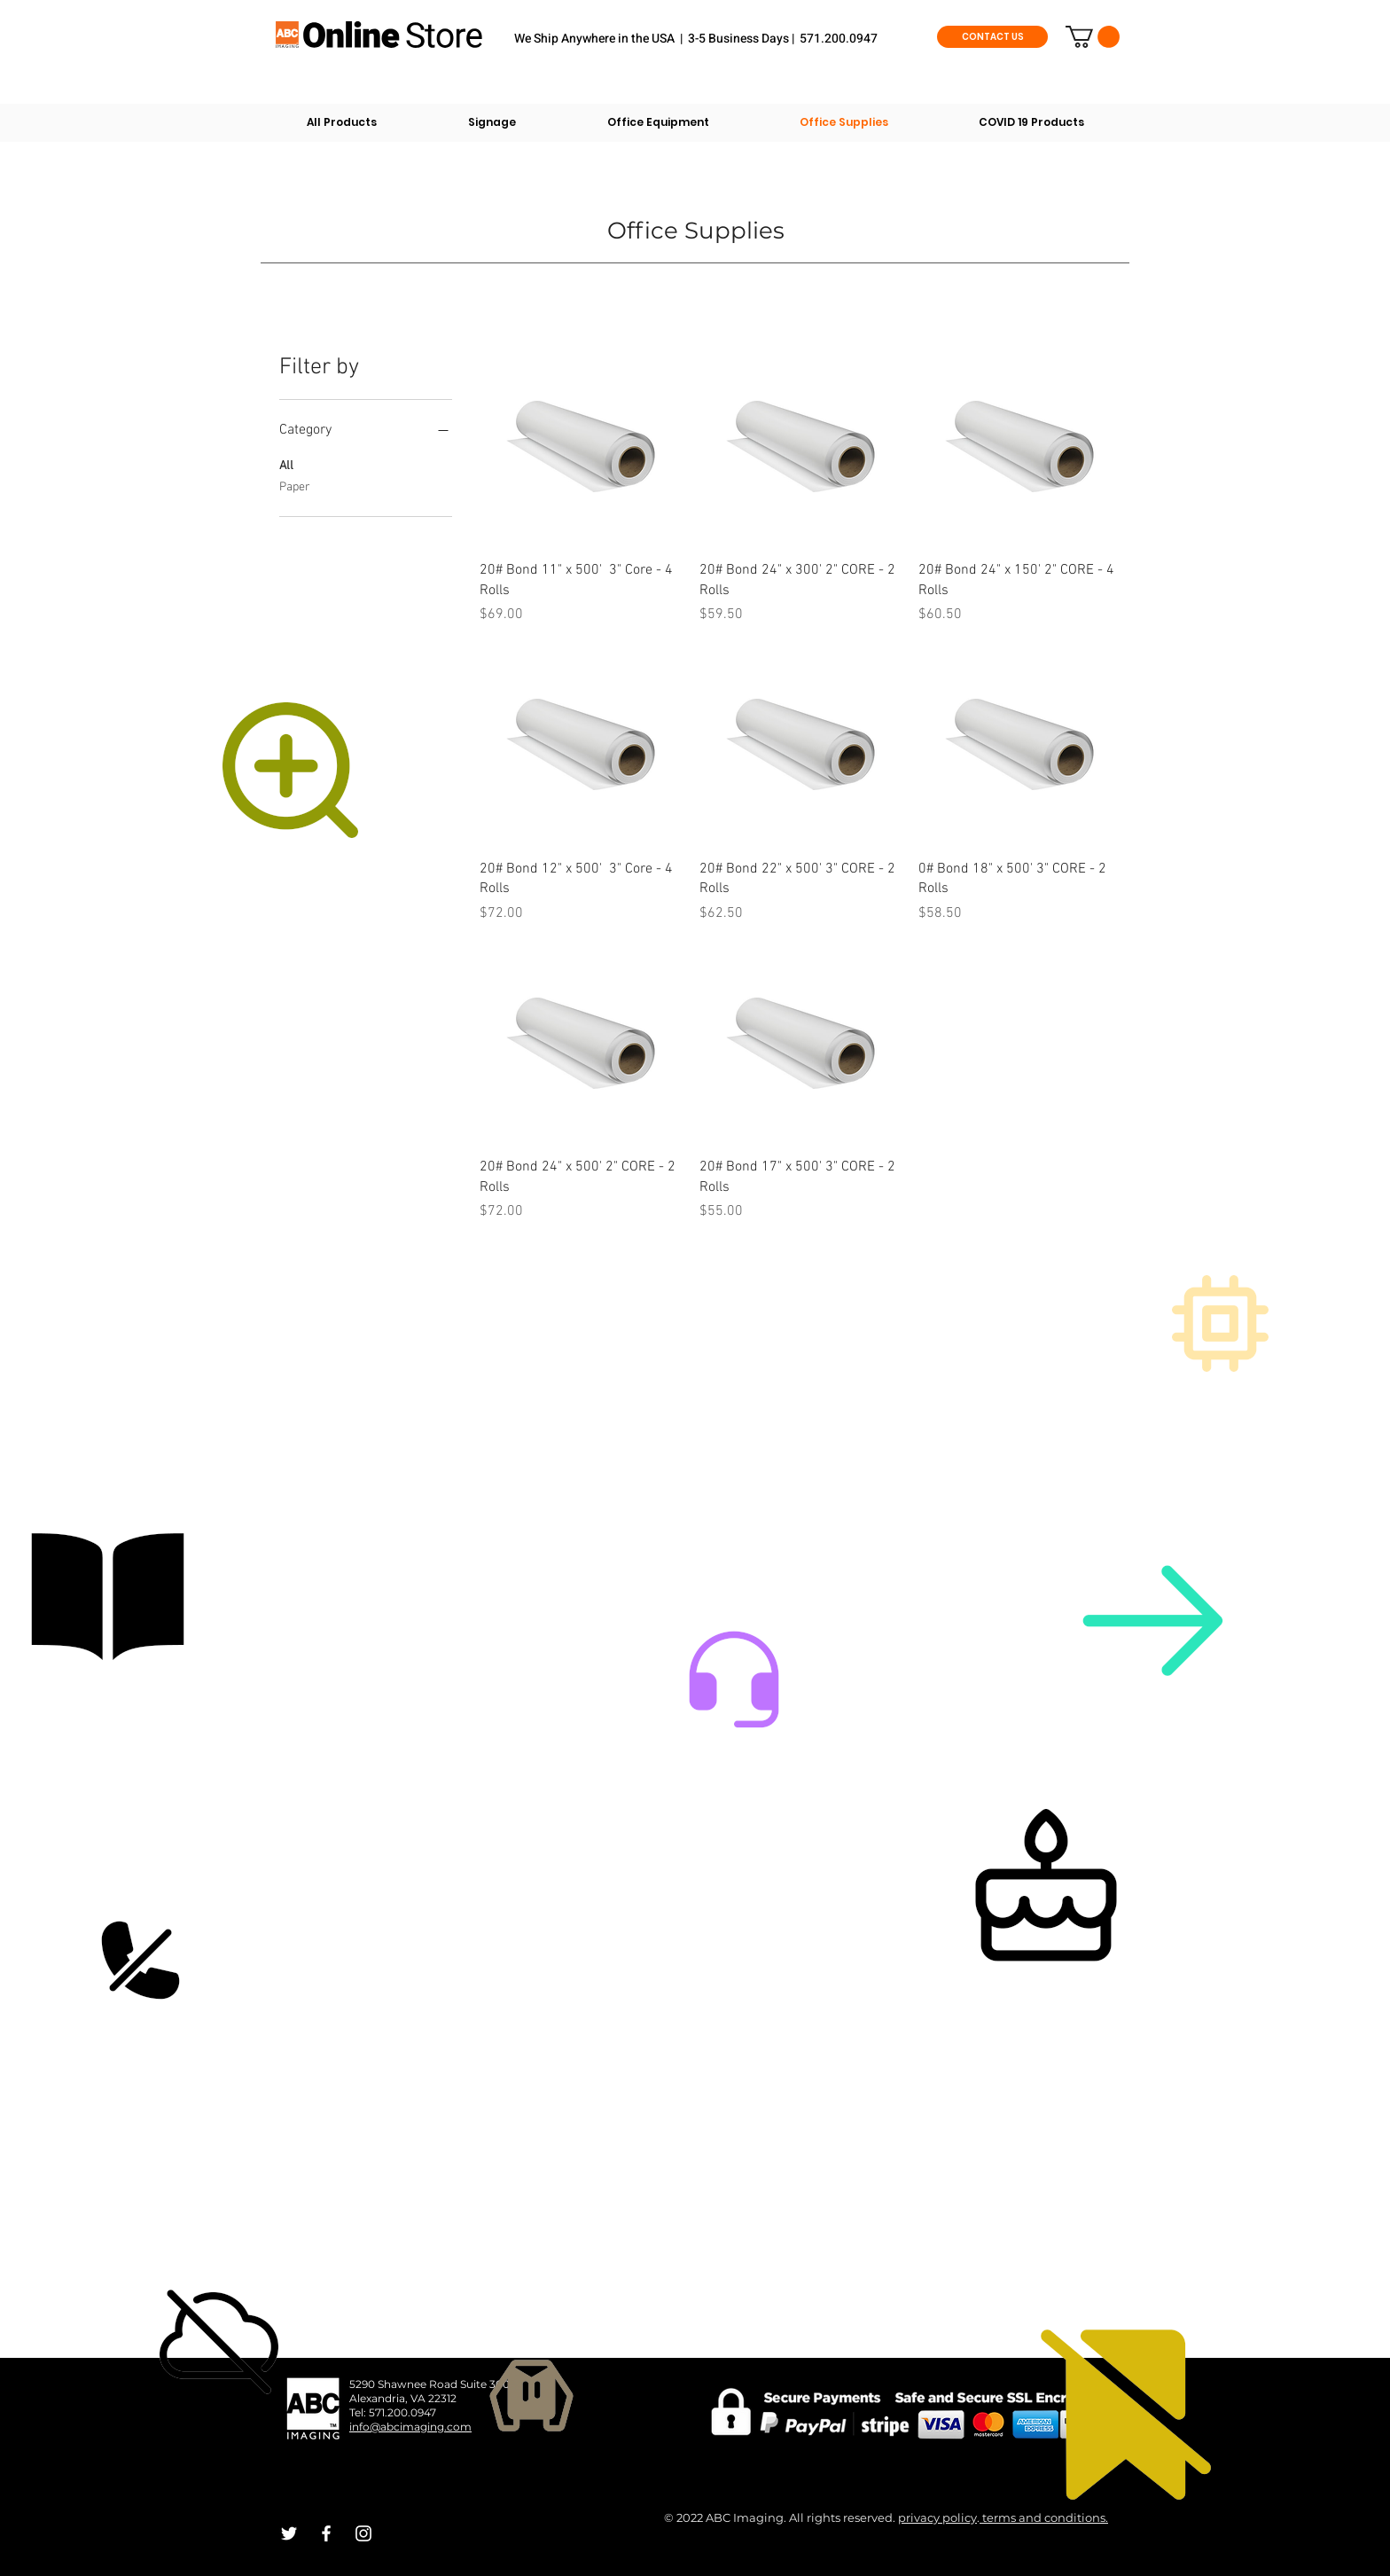  Describe the element at coordinates (290, 770) in the screenshot. I see `zoom in on content` at that location.